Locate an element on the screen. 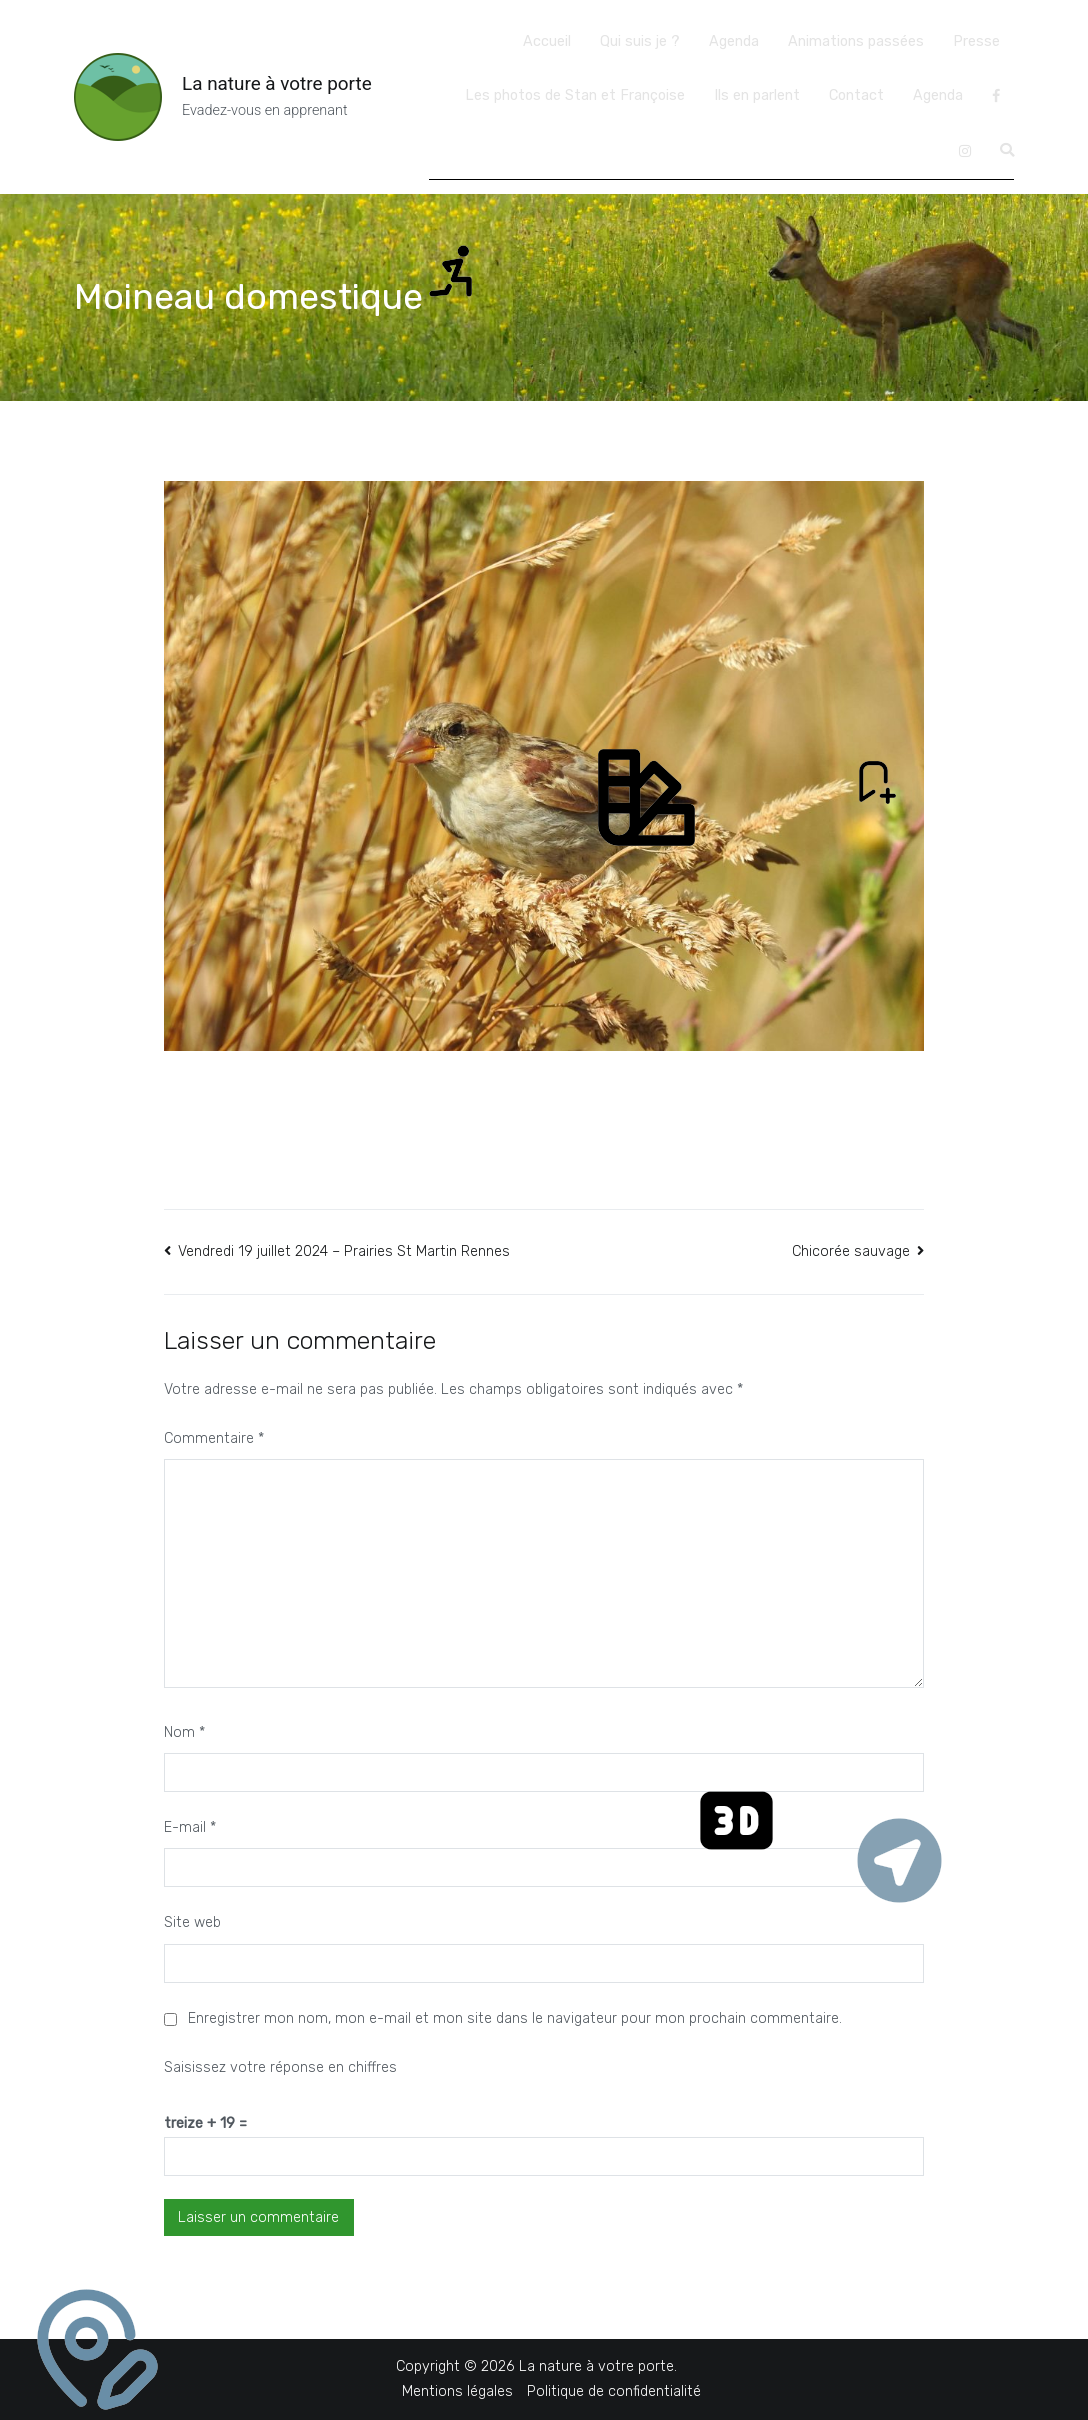  access location services is located at coordinates (899, 1860).